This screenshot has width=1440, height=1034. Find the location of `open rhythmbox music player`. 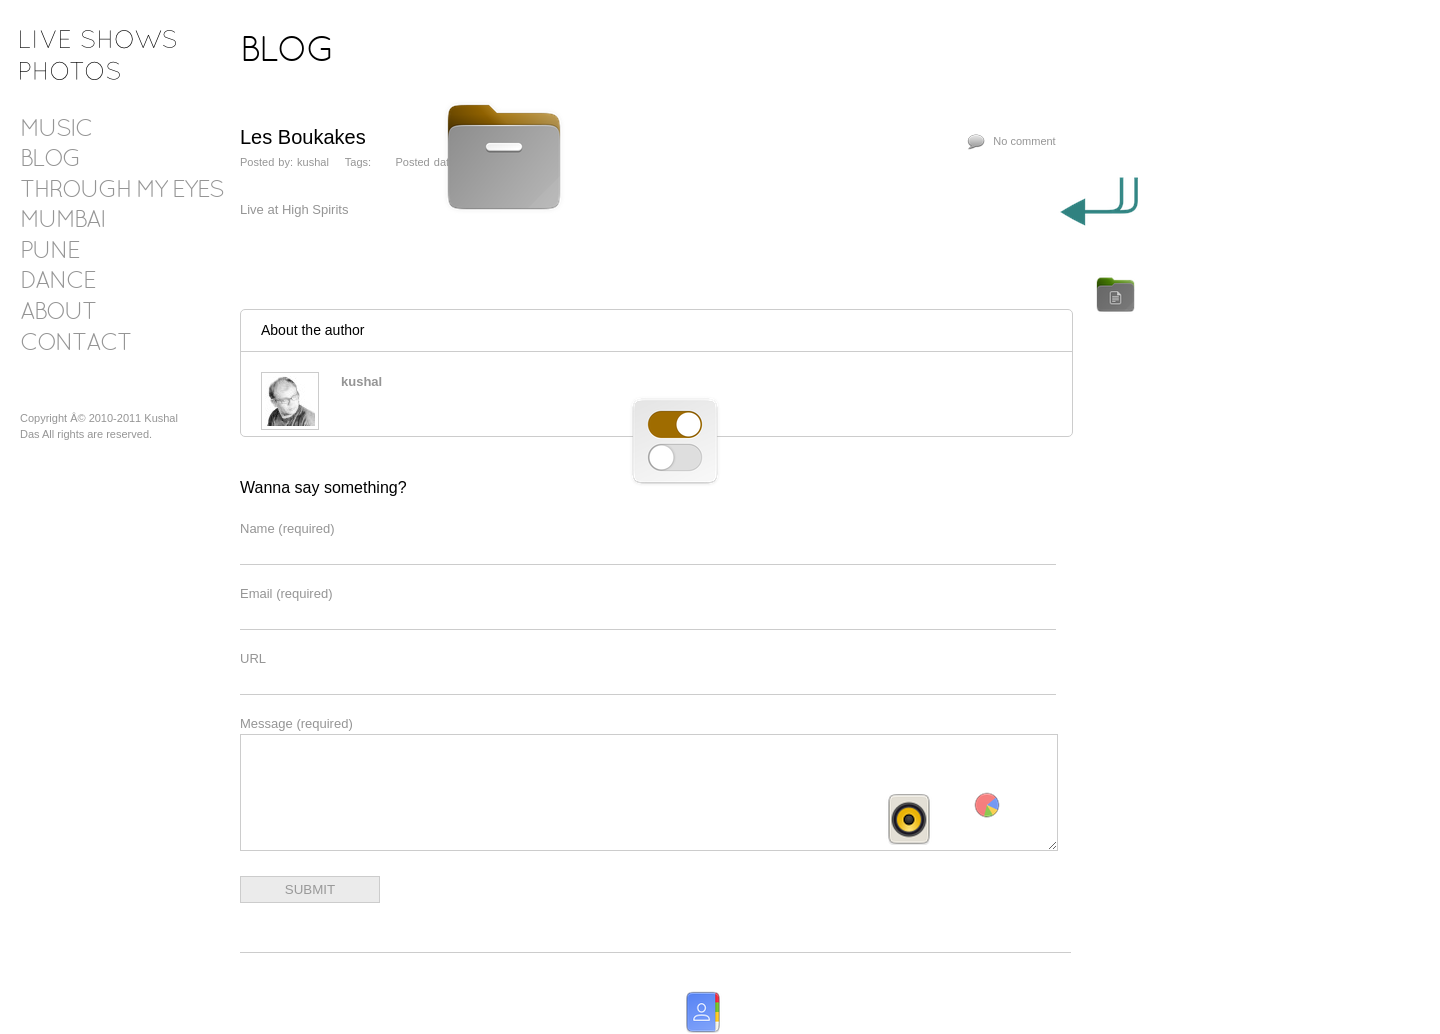

open rhythmbox music player is located at coordinates (909, 819).